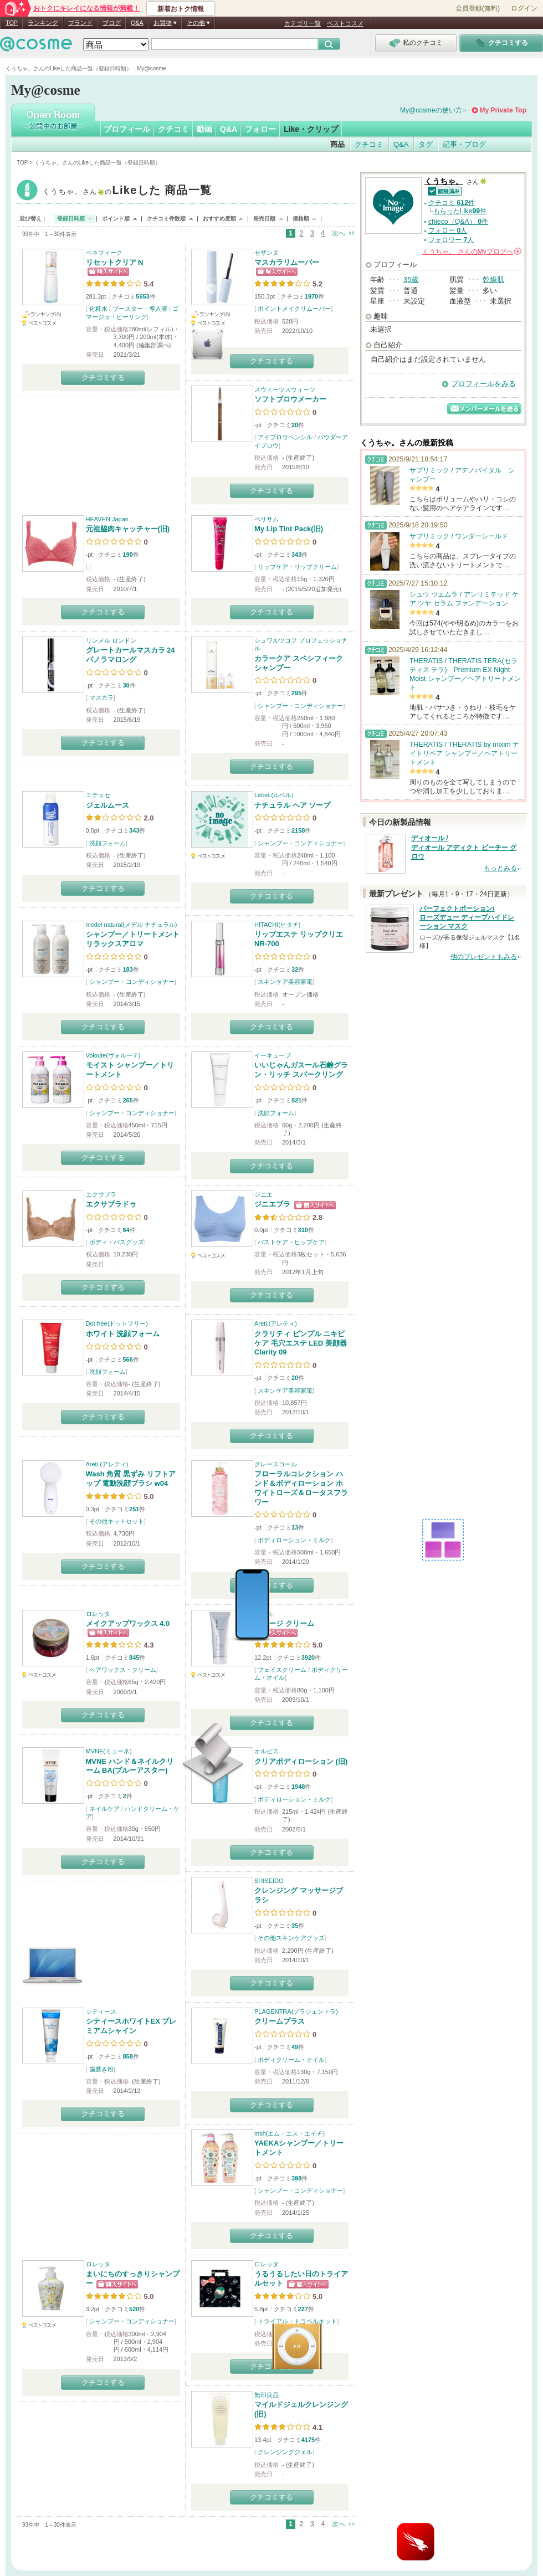  What do you see at coordinates (213, 1753) in the screenshot?
I see `run an AppleScript applet` at bounding box center [213, 1753].